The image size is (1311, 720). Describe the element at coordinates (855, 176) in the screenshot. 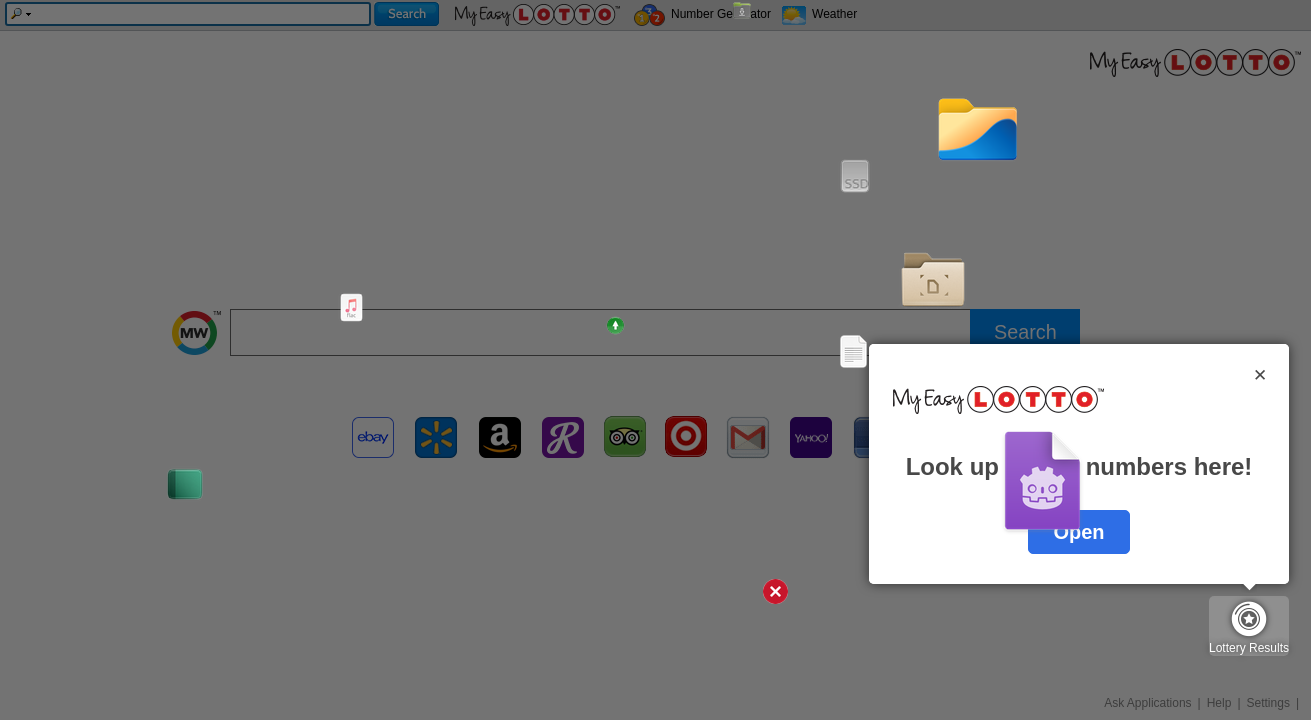

I see `indicates a solid state drive in the system` at that location.